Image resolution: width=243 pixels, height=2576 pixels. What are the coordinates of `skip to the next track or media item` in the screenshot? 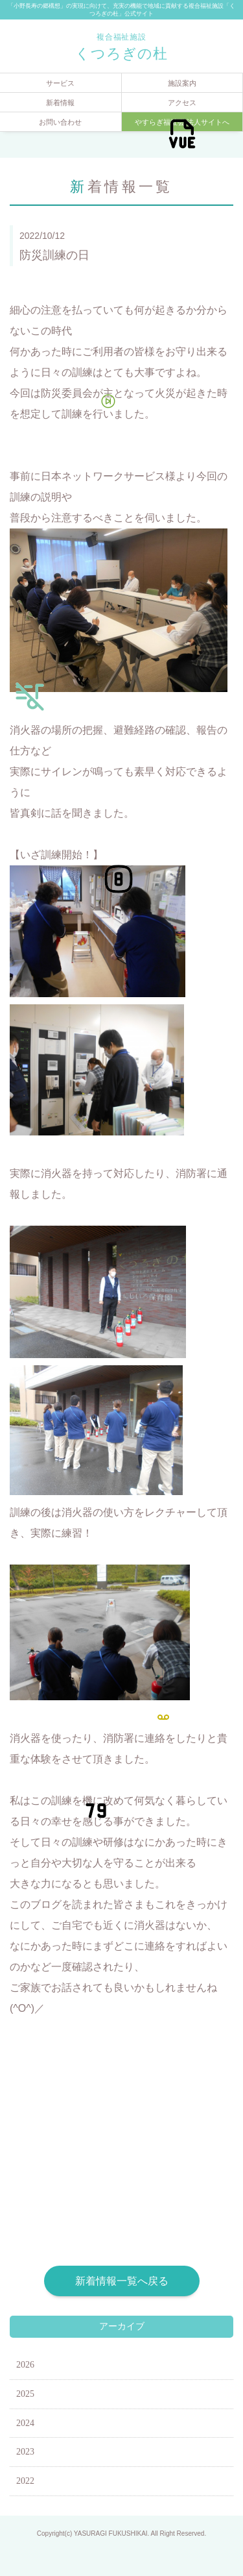 It's located at (108, 401).